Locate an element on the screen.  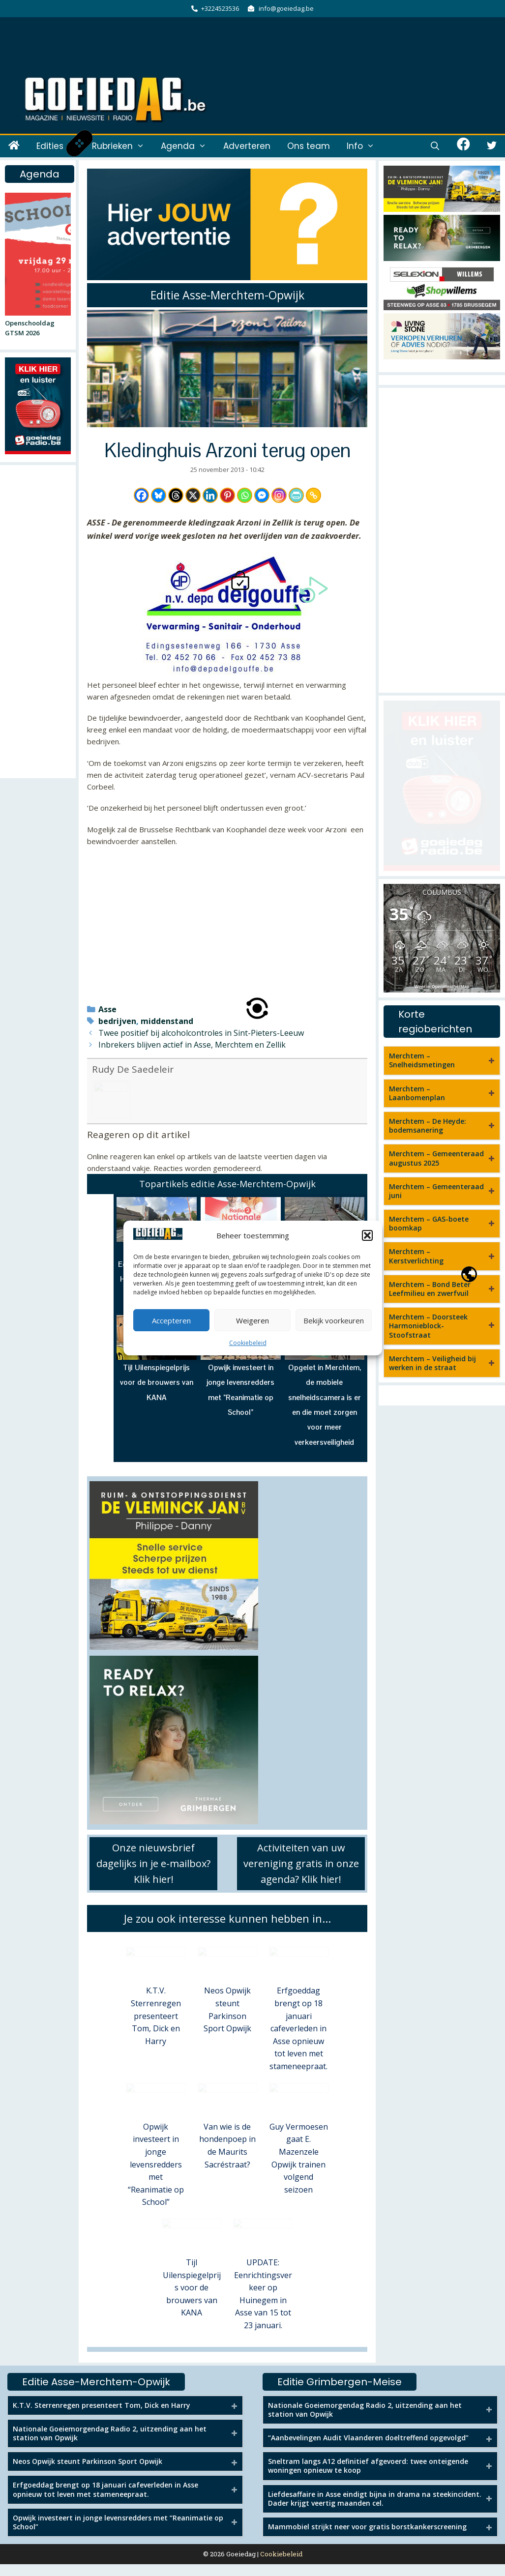
analyze or process data is located at coordinates (257, 1008).